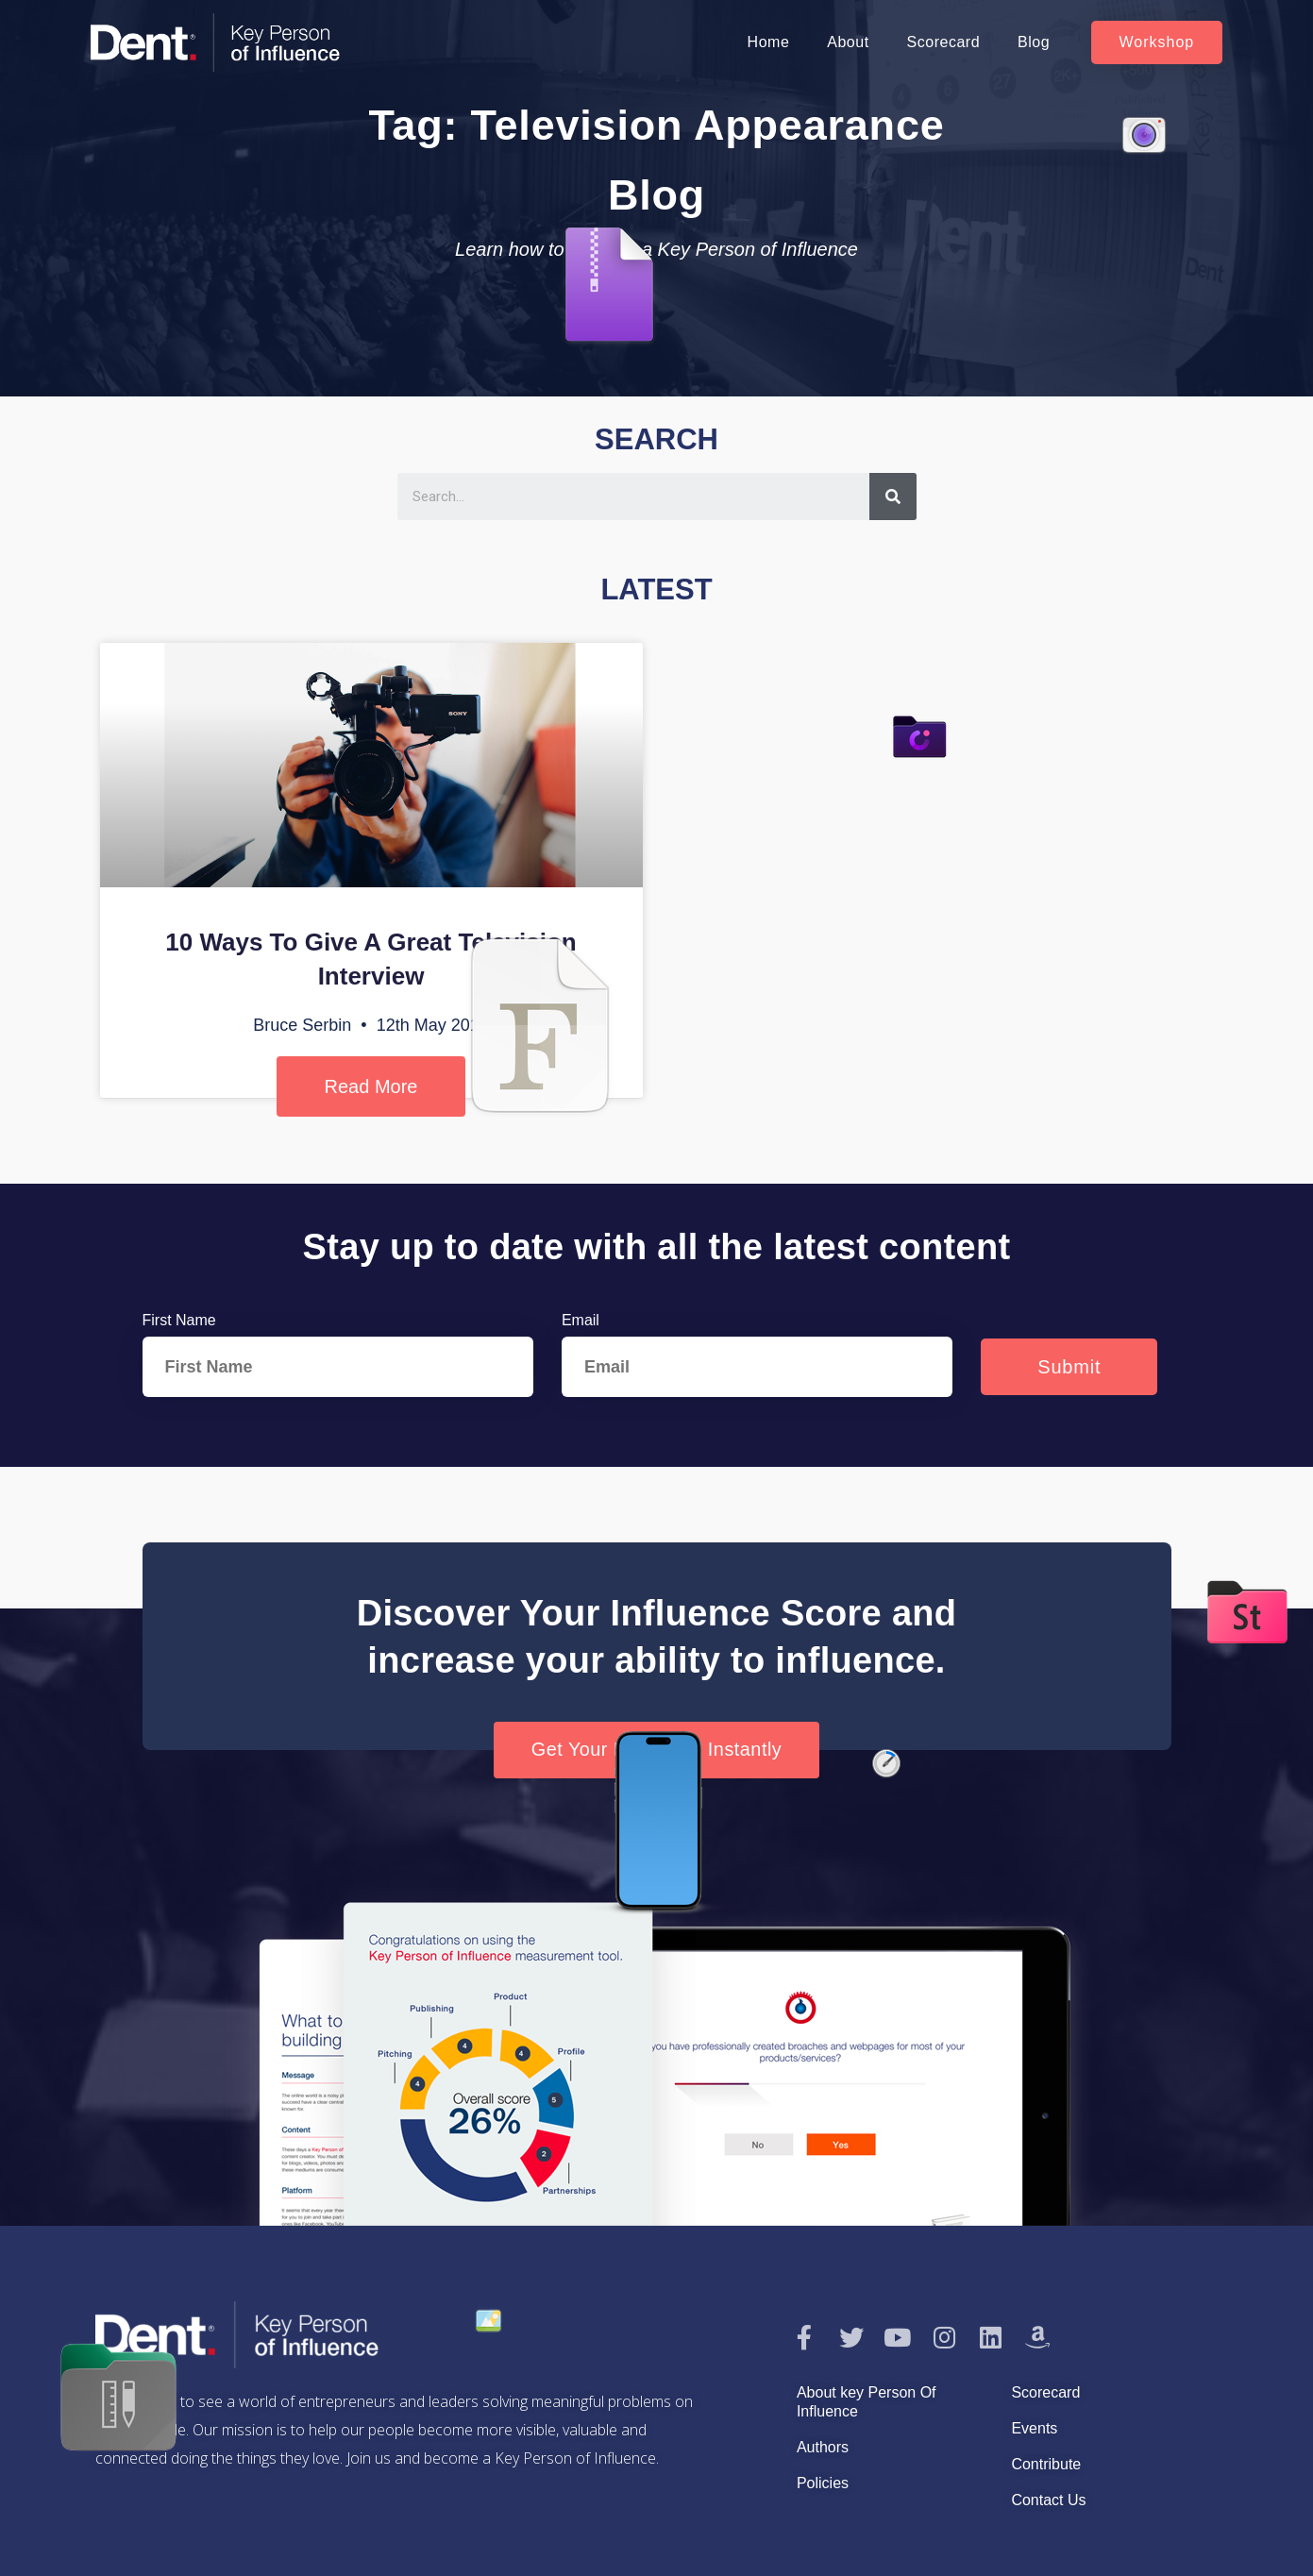 This screenshot has height=2576, width=1313. Describe the element at coordinates (1144, 135) in the screenshot. I see `open webcamoid camera application` at that location.